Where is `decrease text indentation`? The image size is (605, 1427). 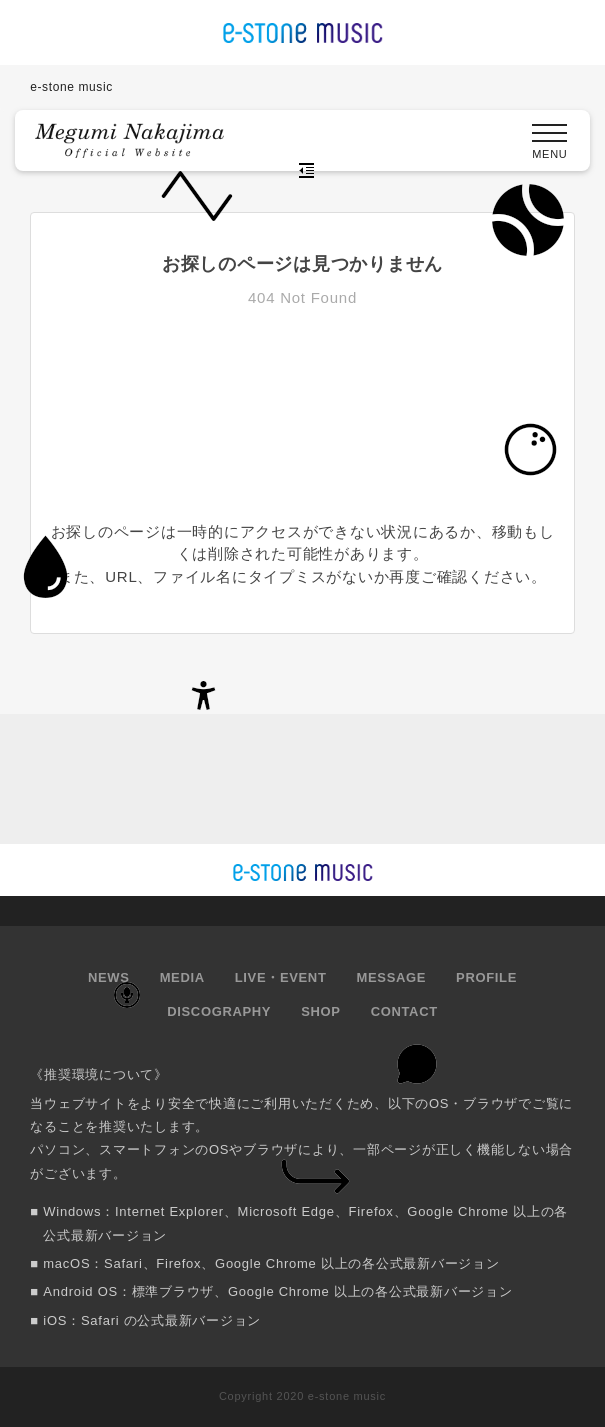 decrease text indentation is located at coordinates (306, 170).